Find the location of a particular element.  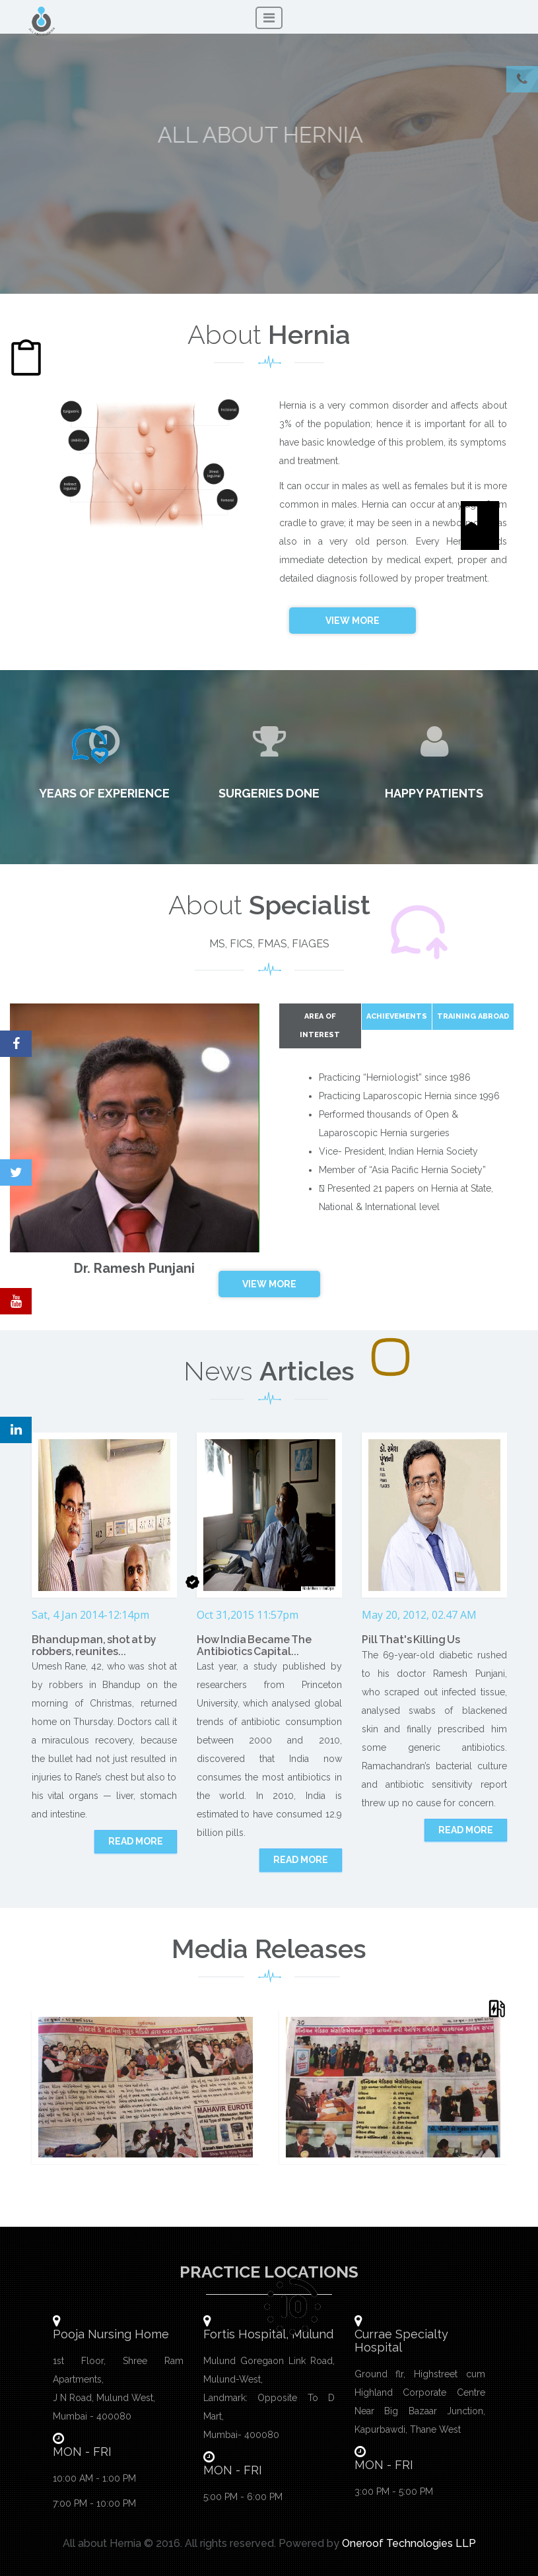

view liked or favorited messages is located at coordinates (89, 744).